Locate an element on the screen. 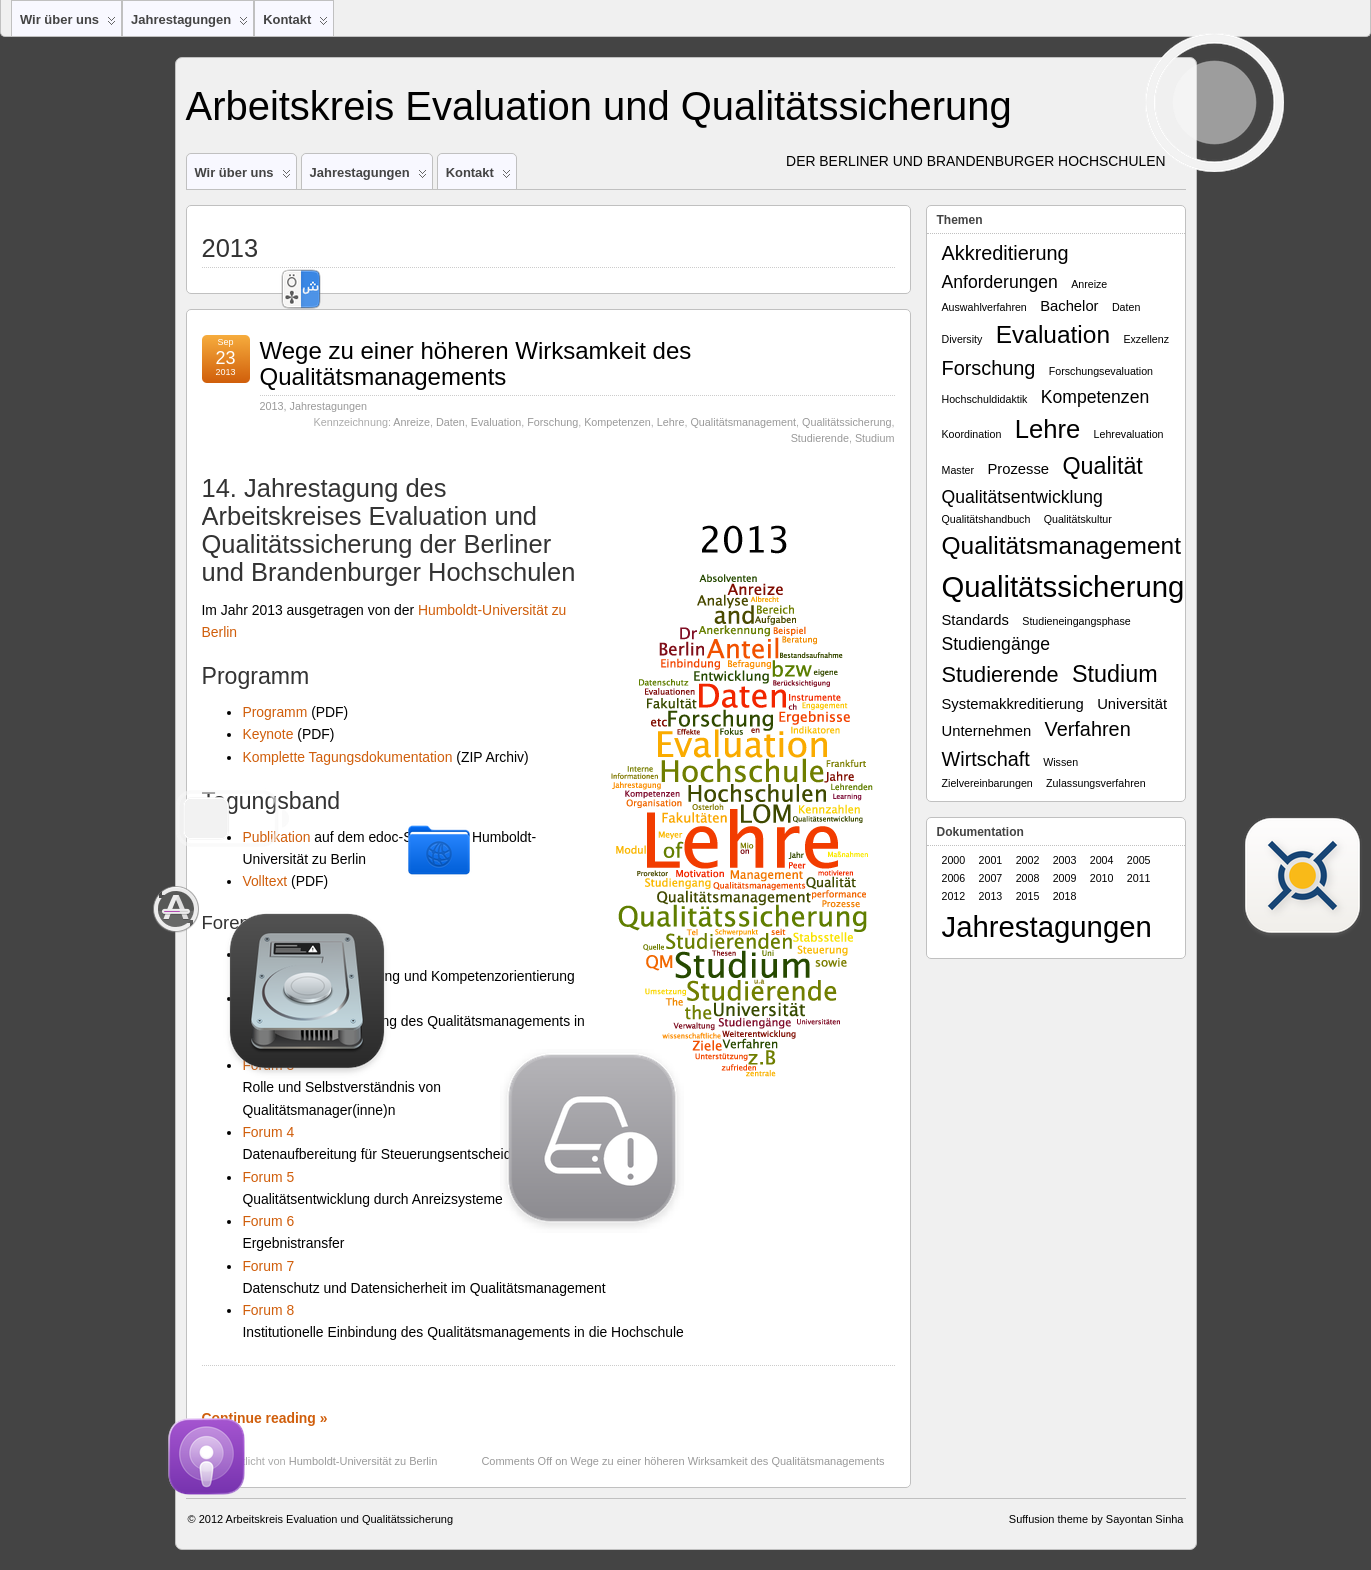 The width and height of the screenshot is (1371, 1570). open disk utility to manage storage drives is located at coordinates (307, 991).